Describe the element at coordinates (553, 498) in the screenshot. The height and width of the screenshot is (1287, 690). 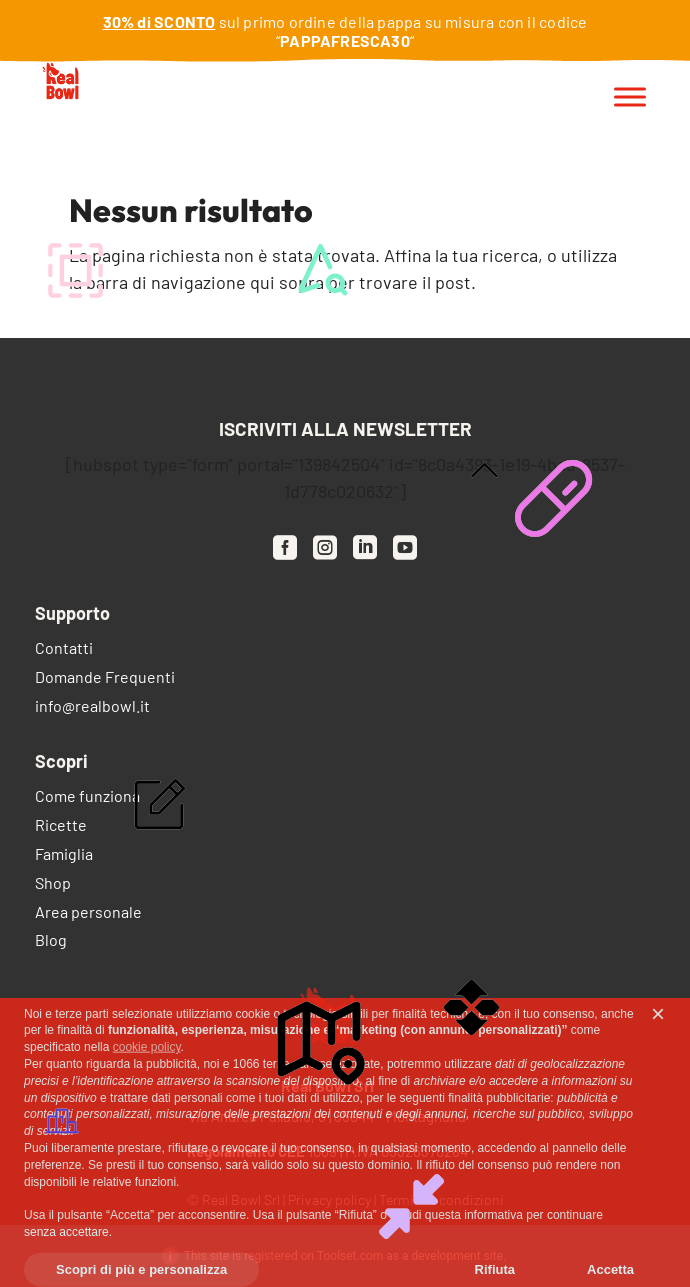
I see `access medication reminders` at that location.